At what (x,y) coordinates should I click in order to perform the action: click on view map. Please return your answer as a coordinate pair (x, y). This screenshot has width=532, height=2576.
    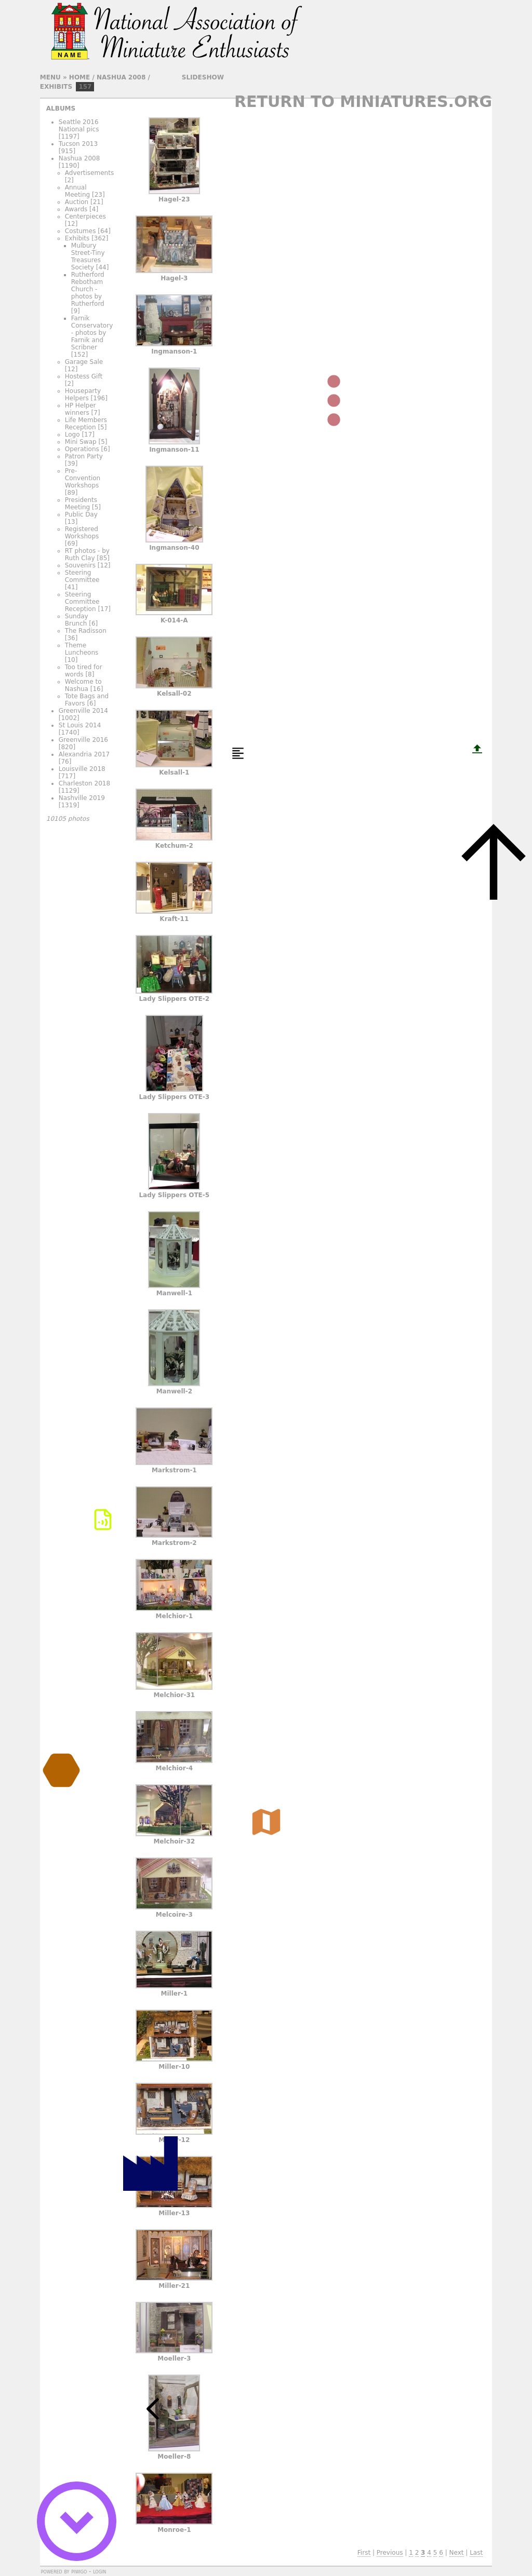
    Looking at the image, I should click on (266, 1822).